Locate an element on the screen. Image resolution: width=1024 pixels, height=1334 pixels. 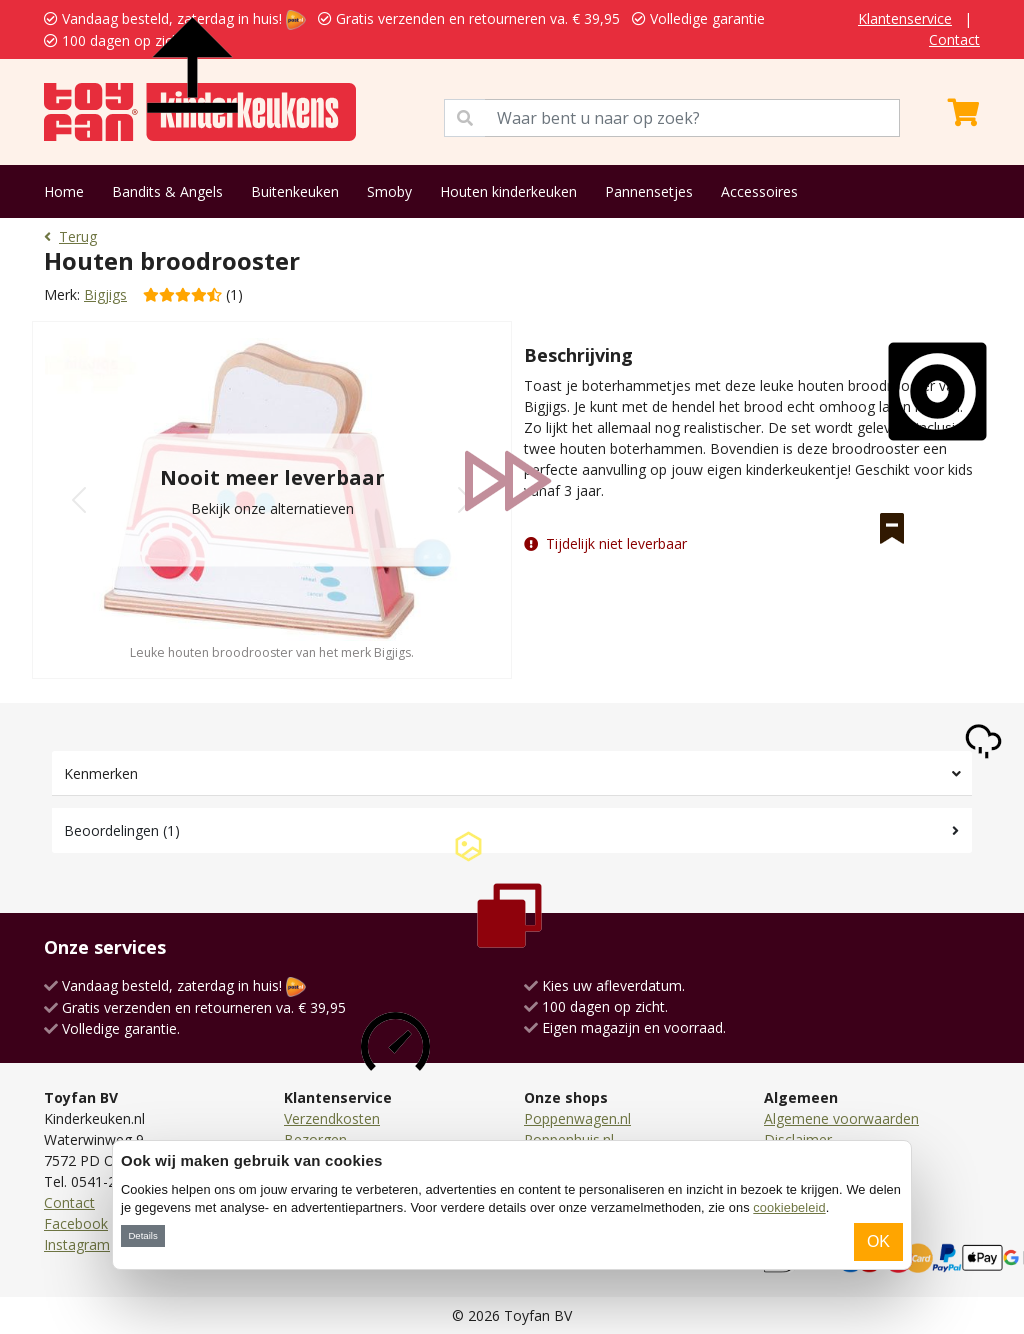
adjust speaker or audio output settings is located at coordinates (937, 391).